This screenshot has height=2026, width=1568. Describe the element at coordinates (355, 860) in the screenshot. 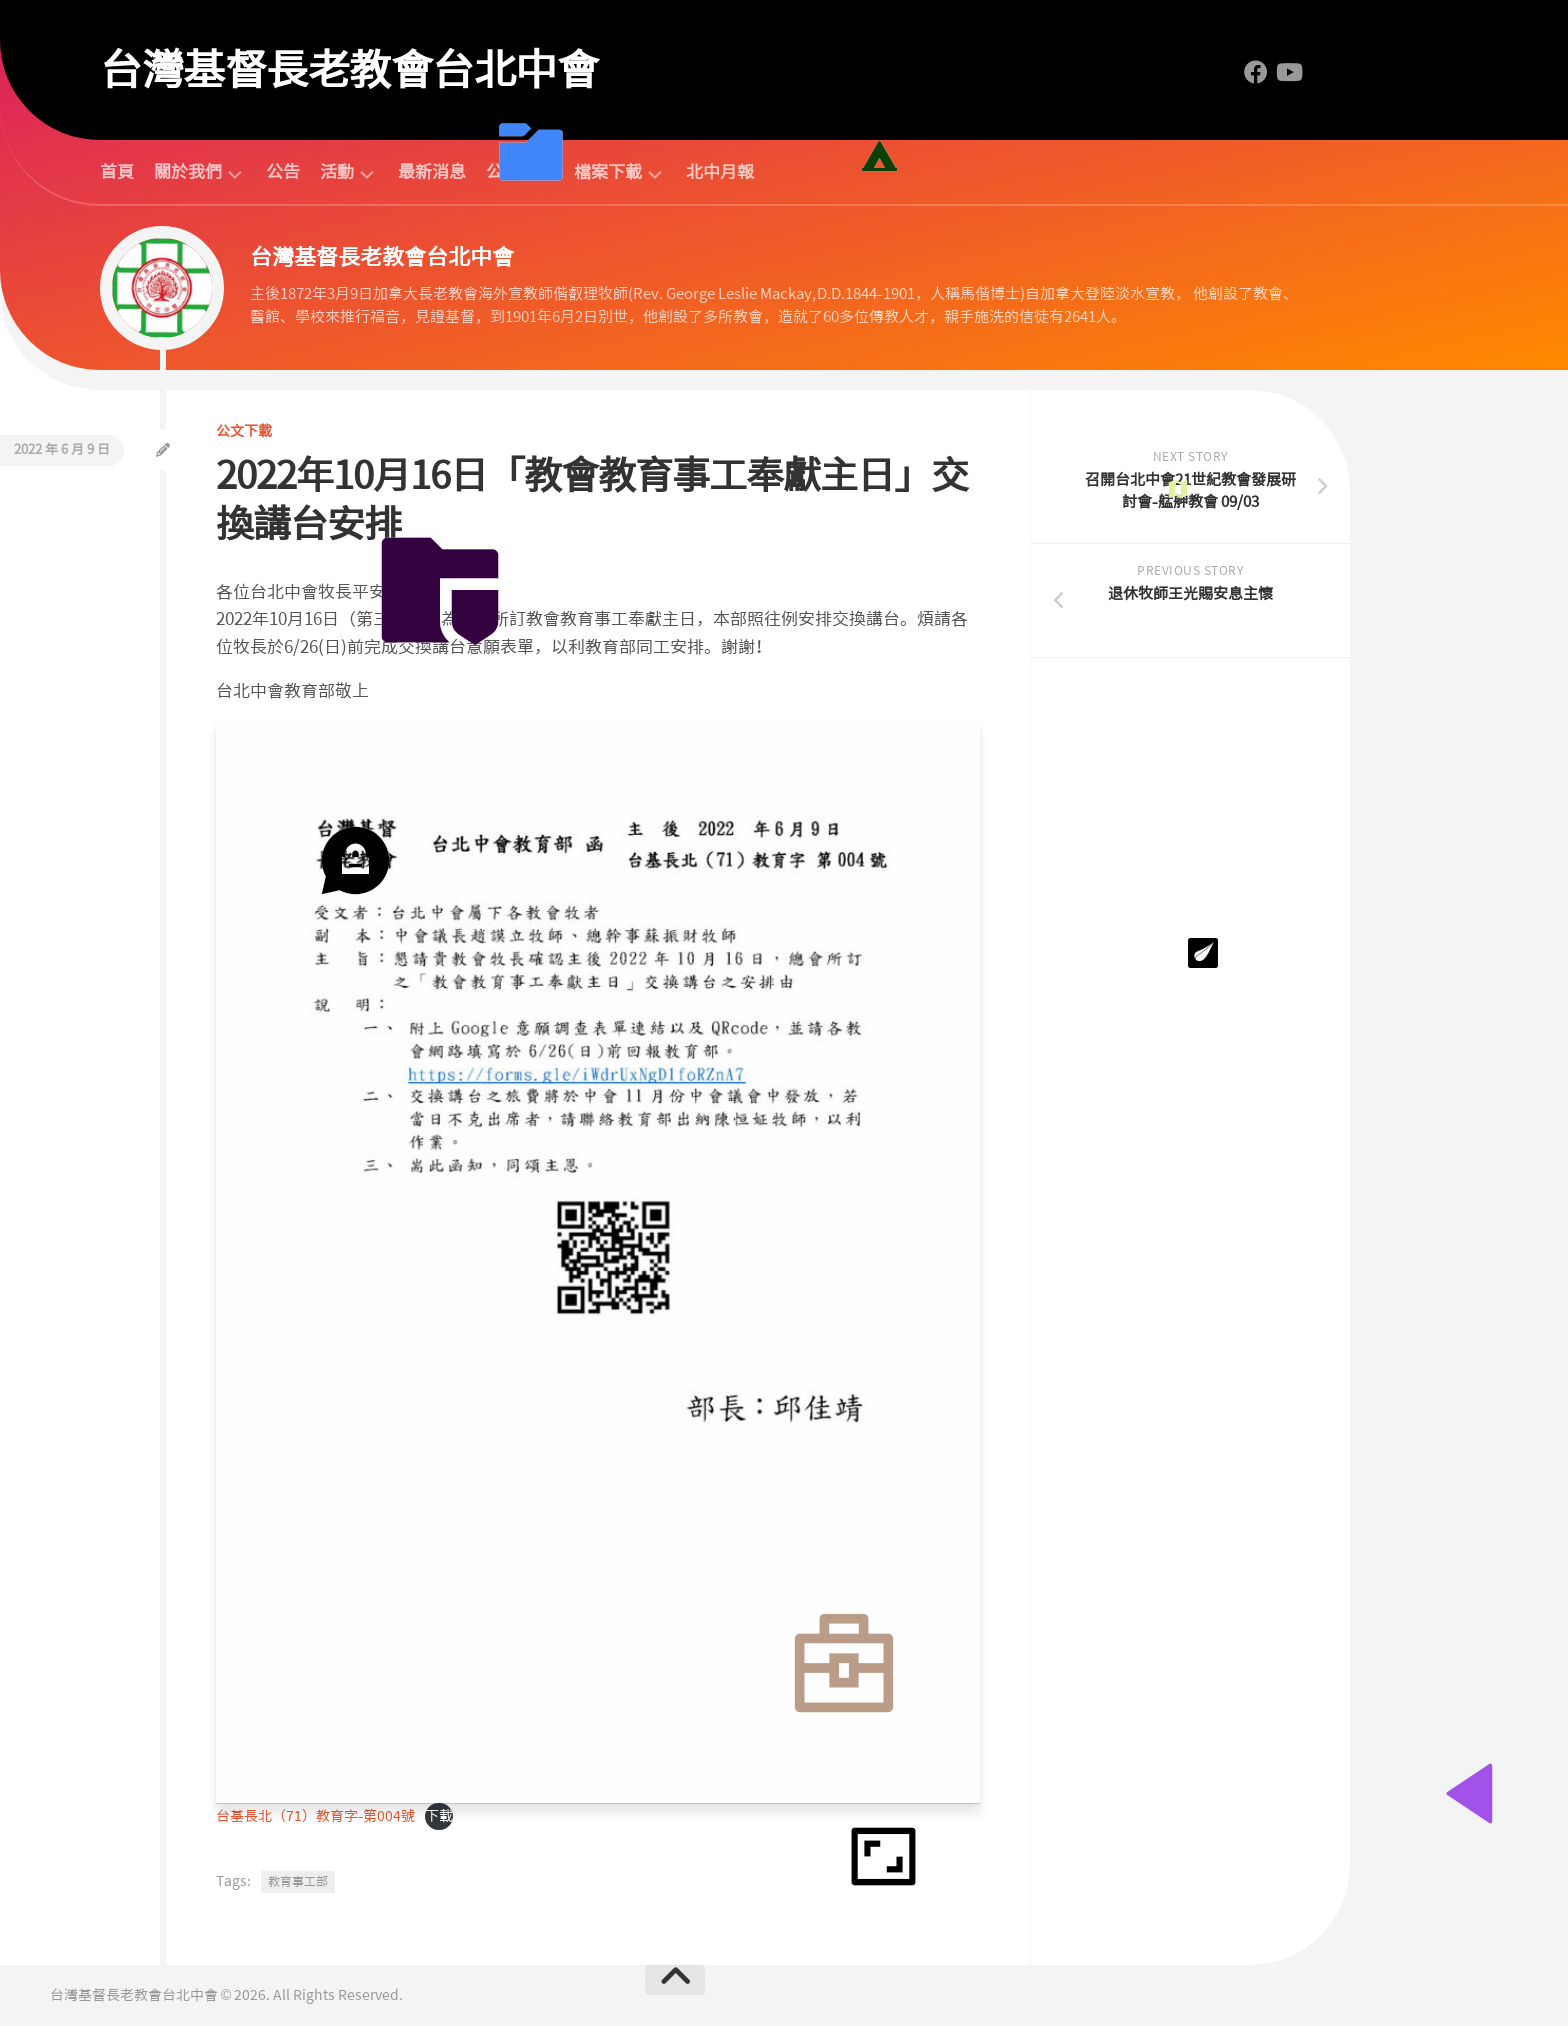

I see `start a private or encrypted conversation` at that location.